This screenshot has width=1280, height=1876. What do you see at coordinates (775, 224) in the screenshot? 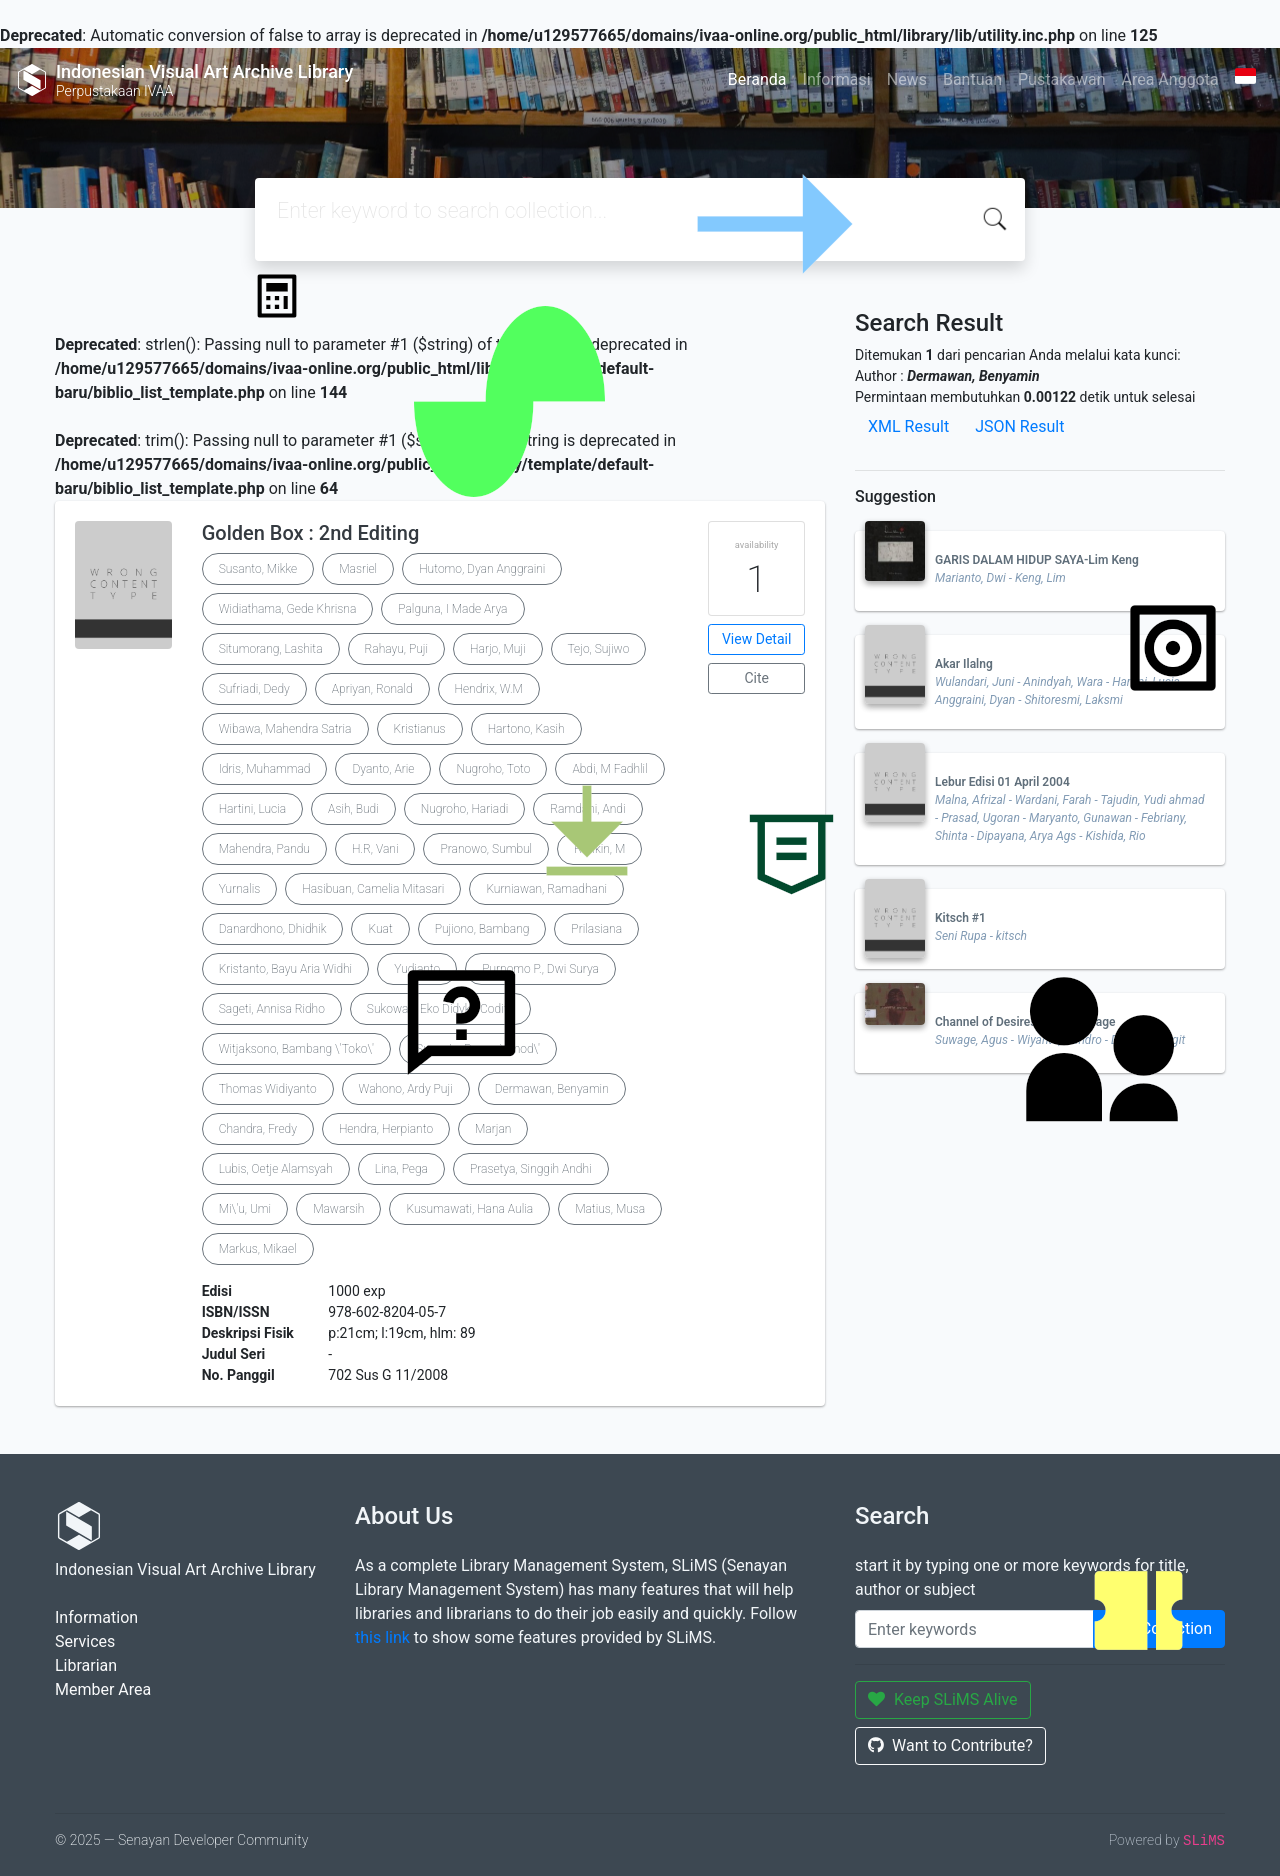
I see `navigate to the next step or page` at bounding box center [775, 224].